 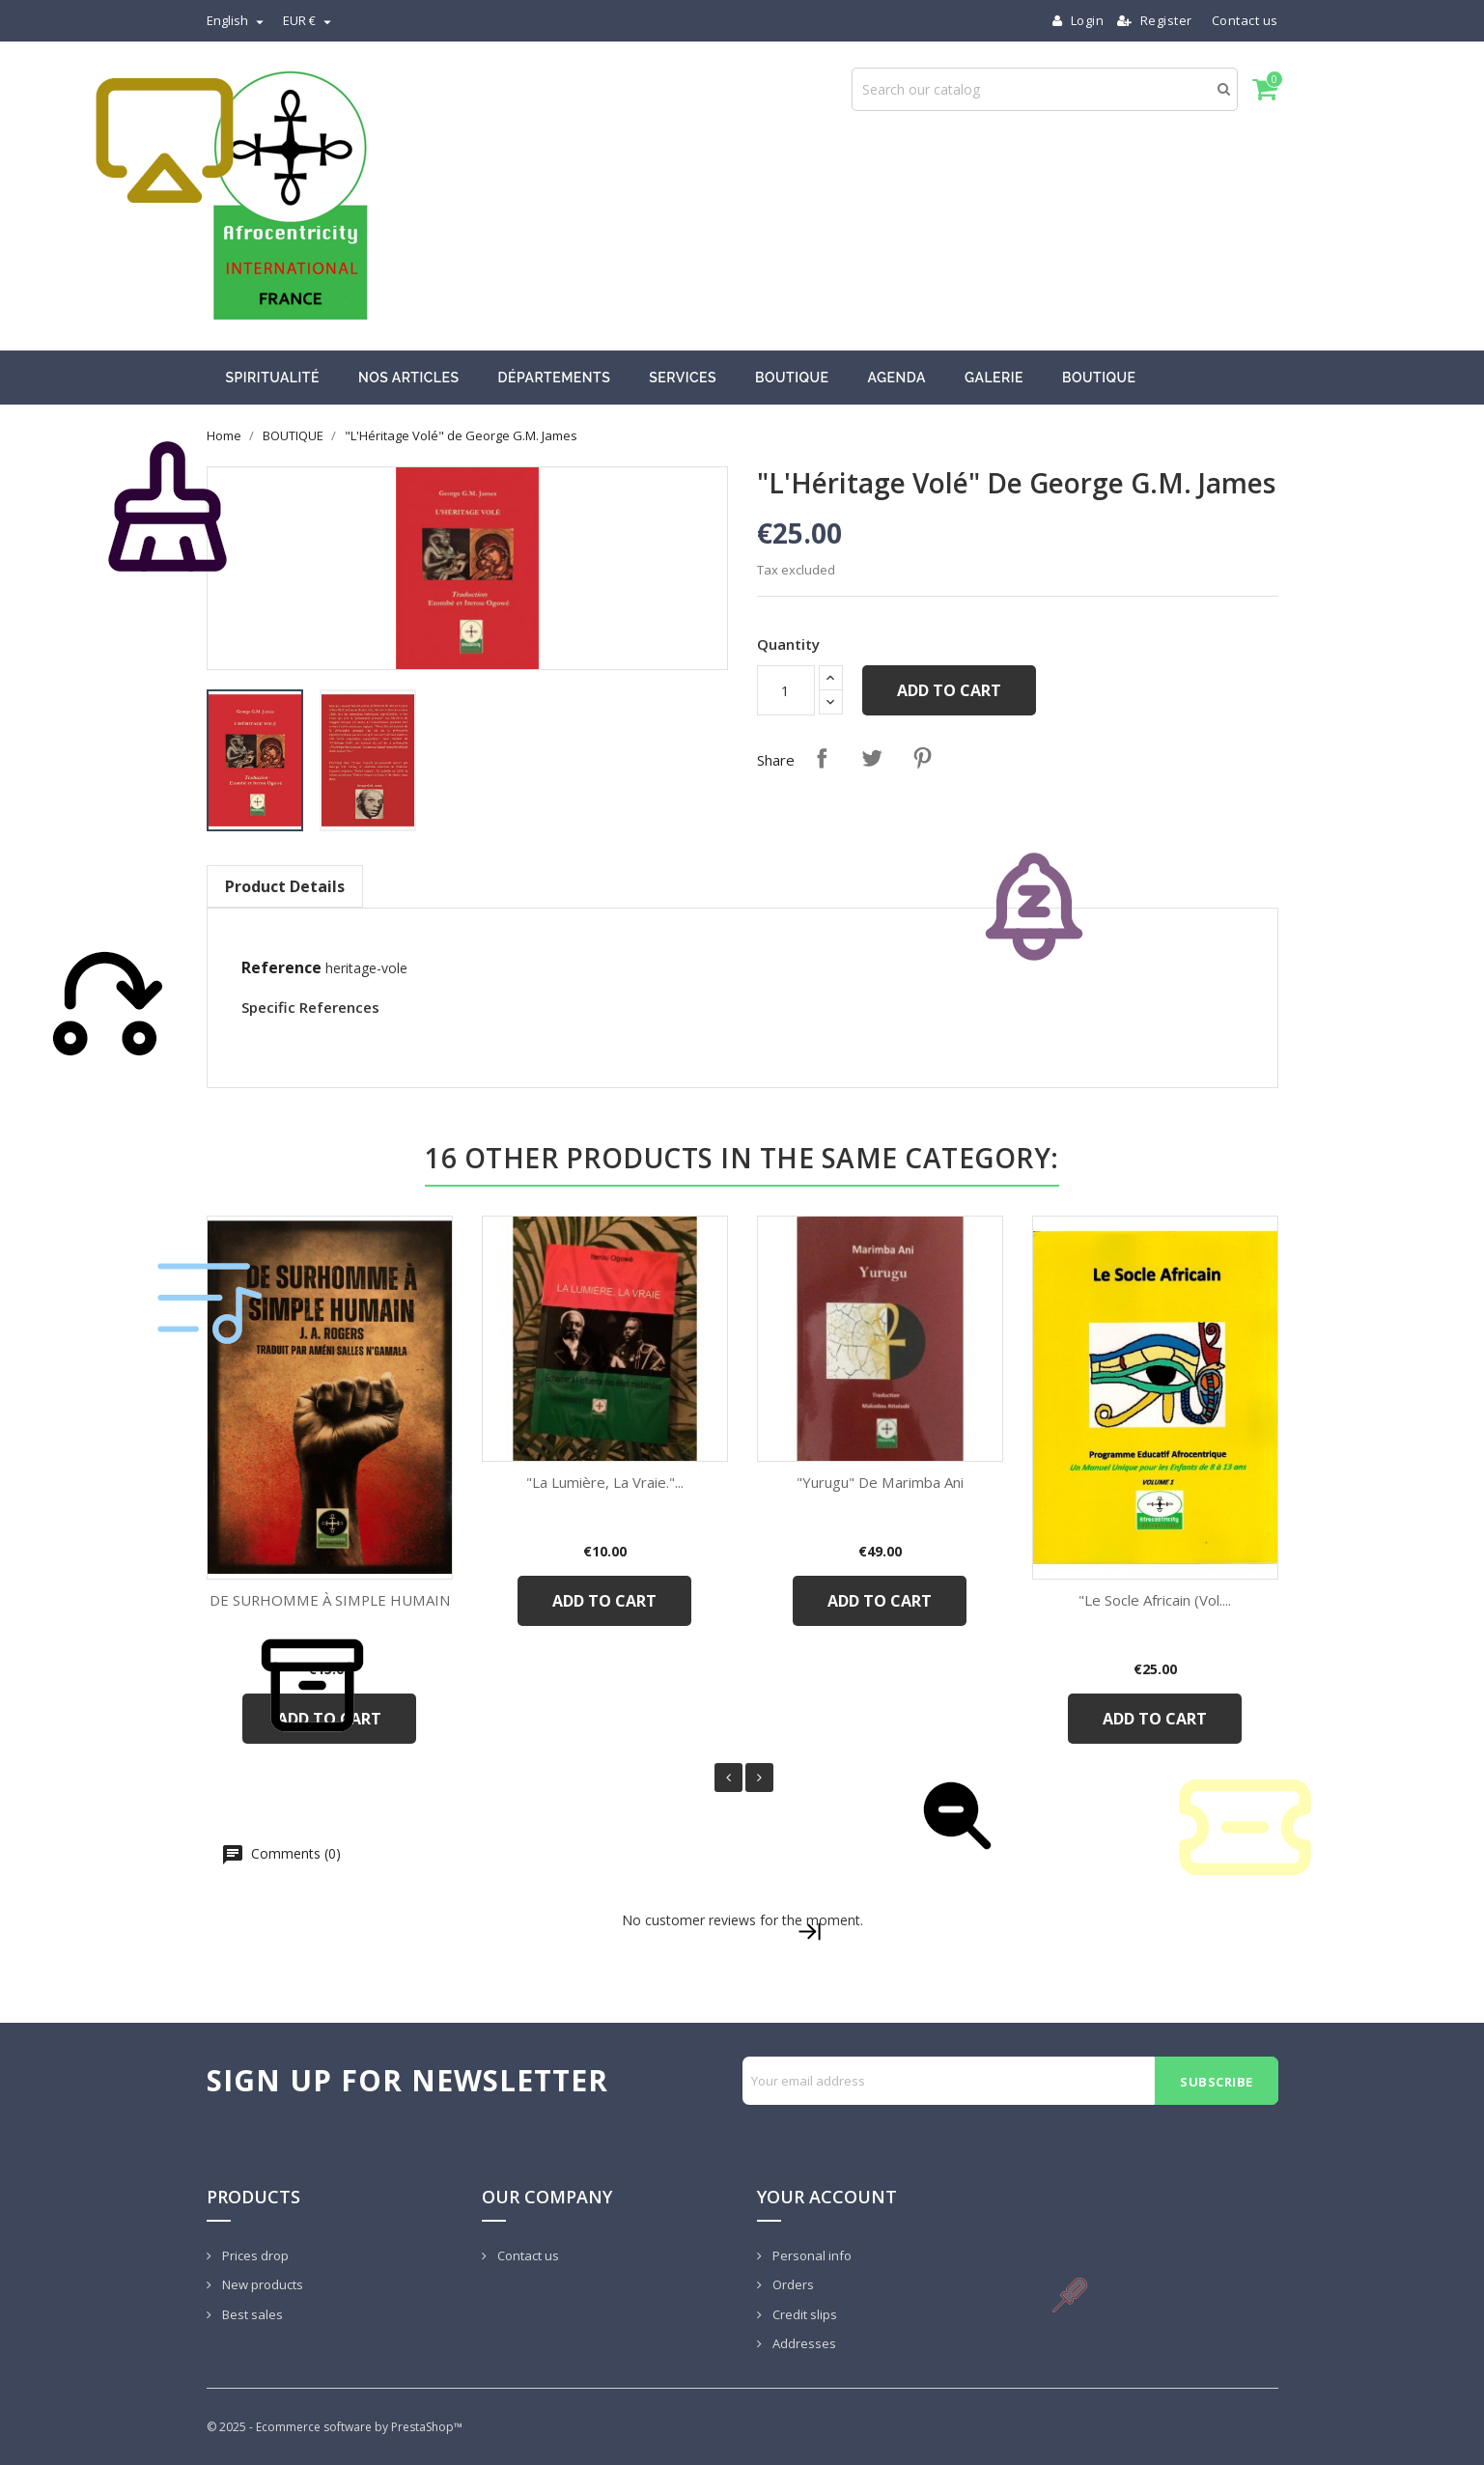 I want to click on zoom out, so click(x=957, y=1815).